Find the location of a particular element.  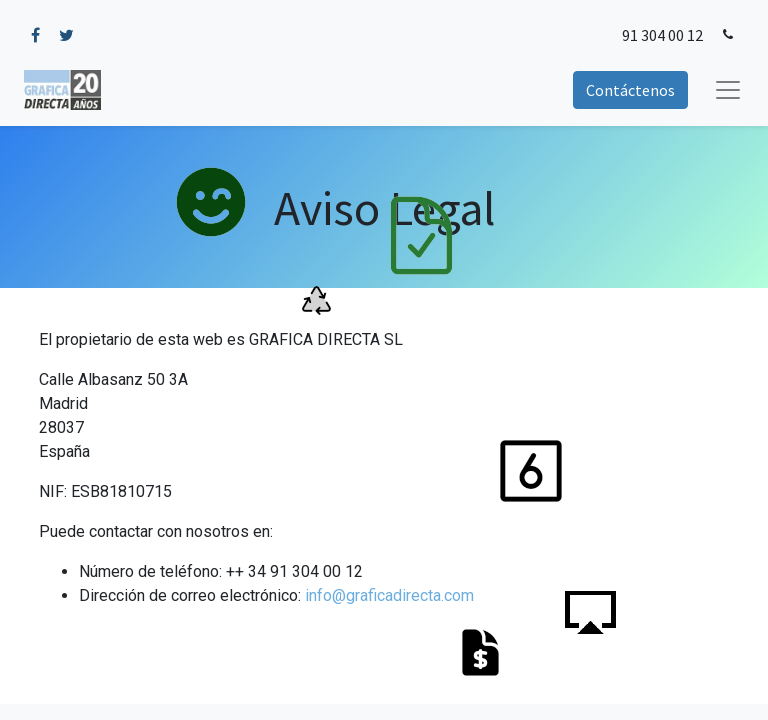

view financial document or invoice is located at coordinates (480, 652).